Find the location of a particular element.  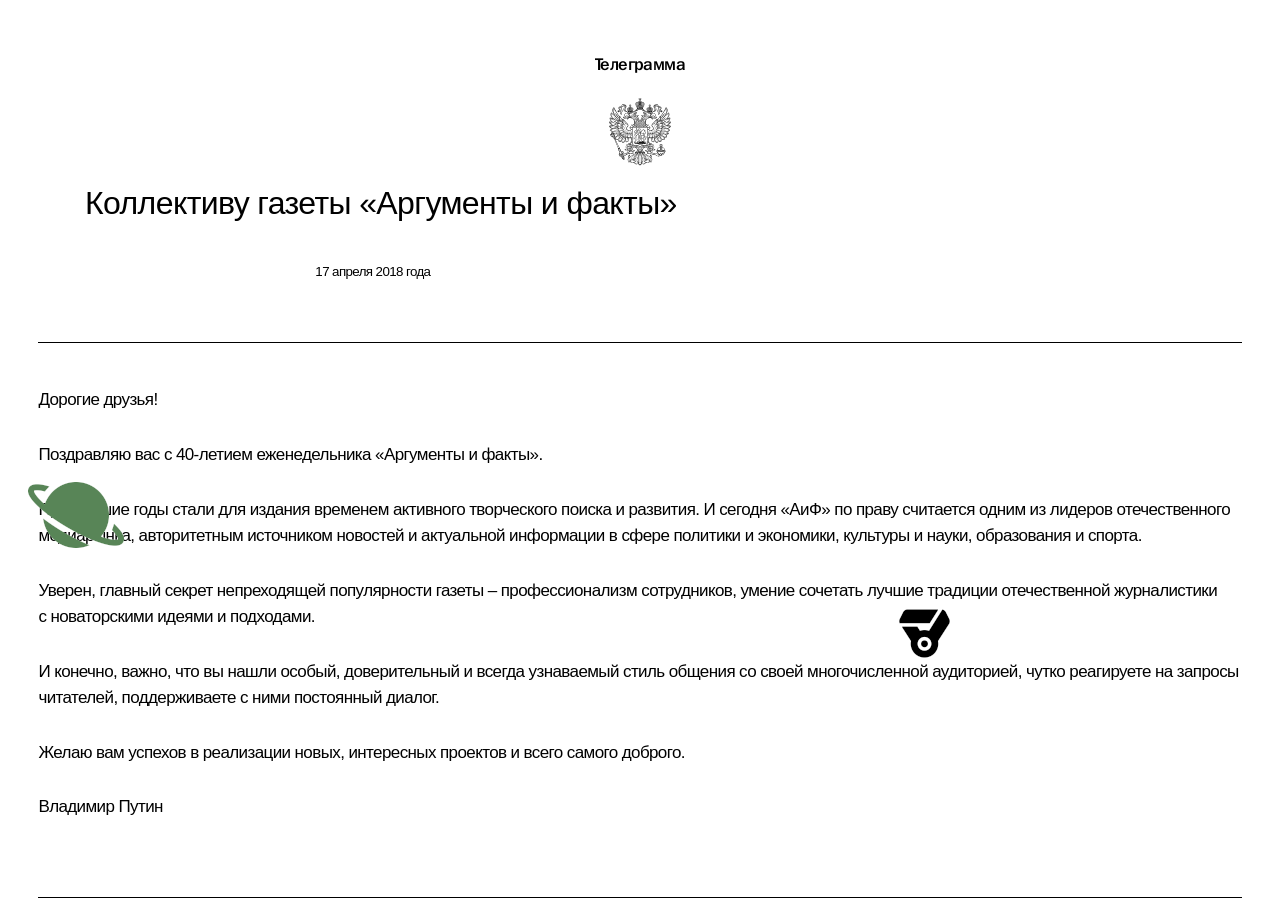

explore global or worldwide content is located at coordinates (76, 515).